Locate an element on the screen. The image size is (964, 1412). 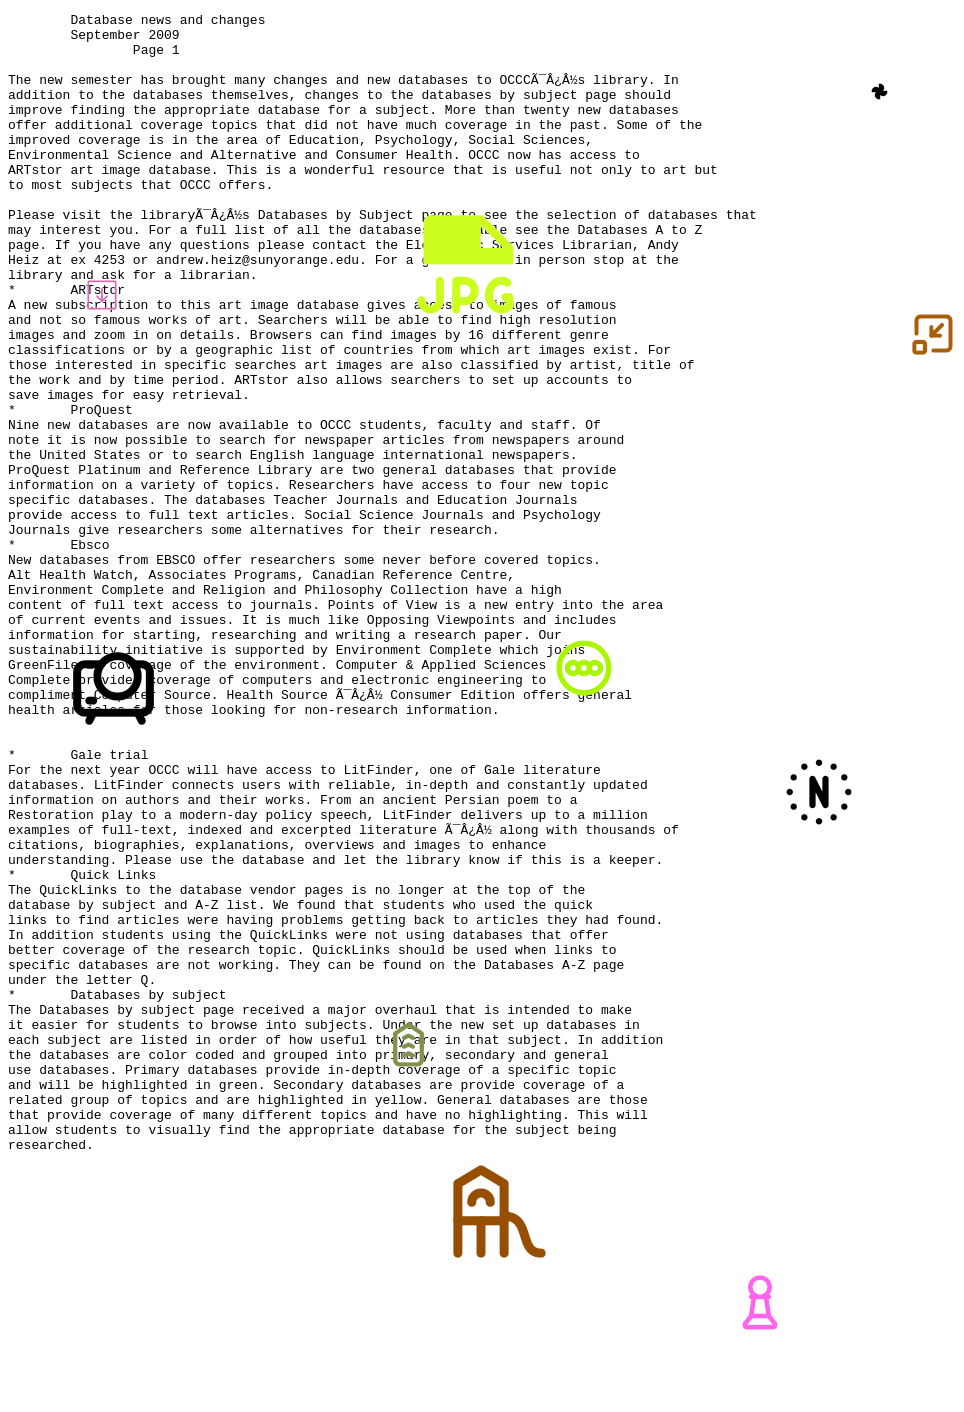
view military or user rank status is located at coordinates (408, 1044).